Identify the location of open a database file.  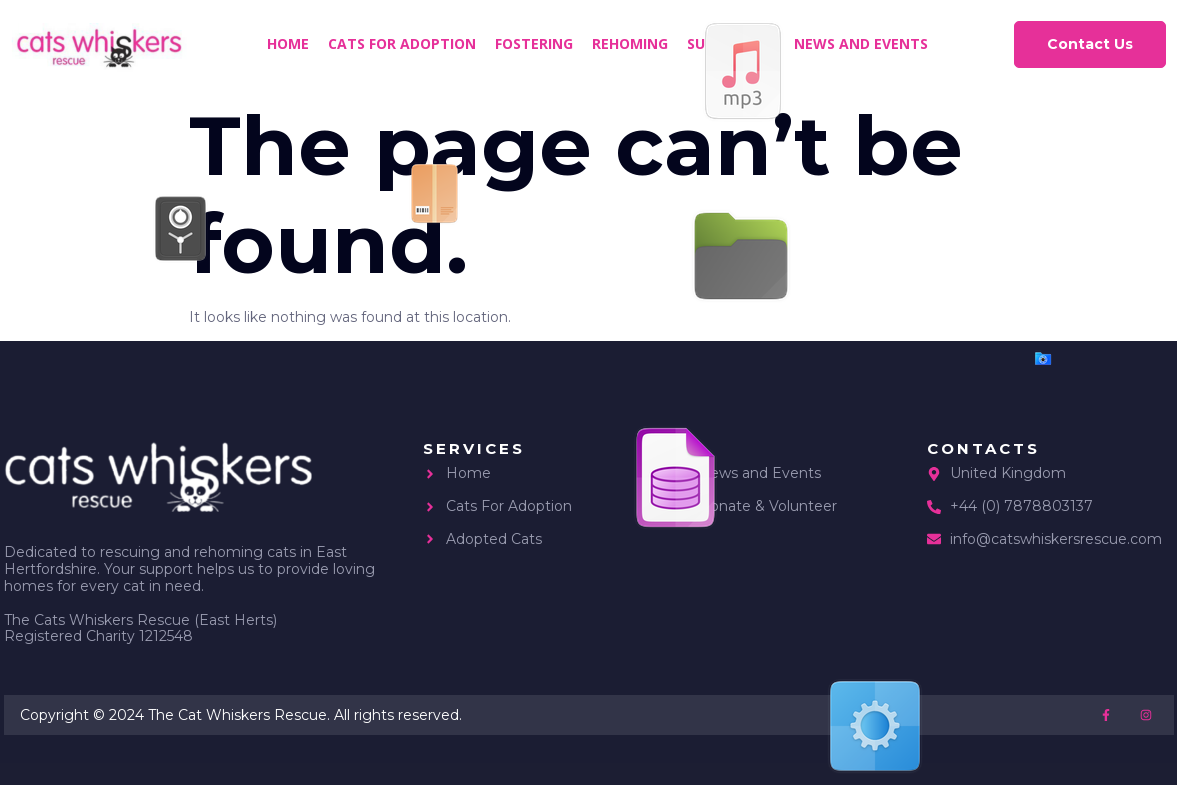
(675, 477).